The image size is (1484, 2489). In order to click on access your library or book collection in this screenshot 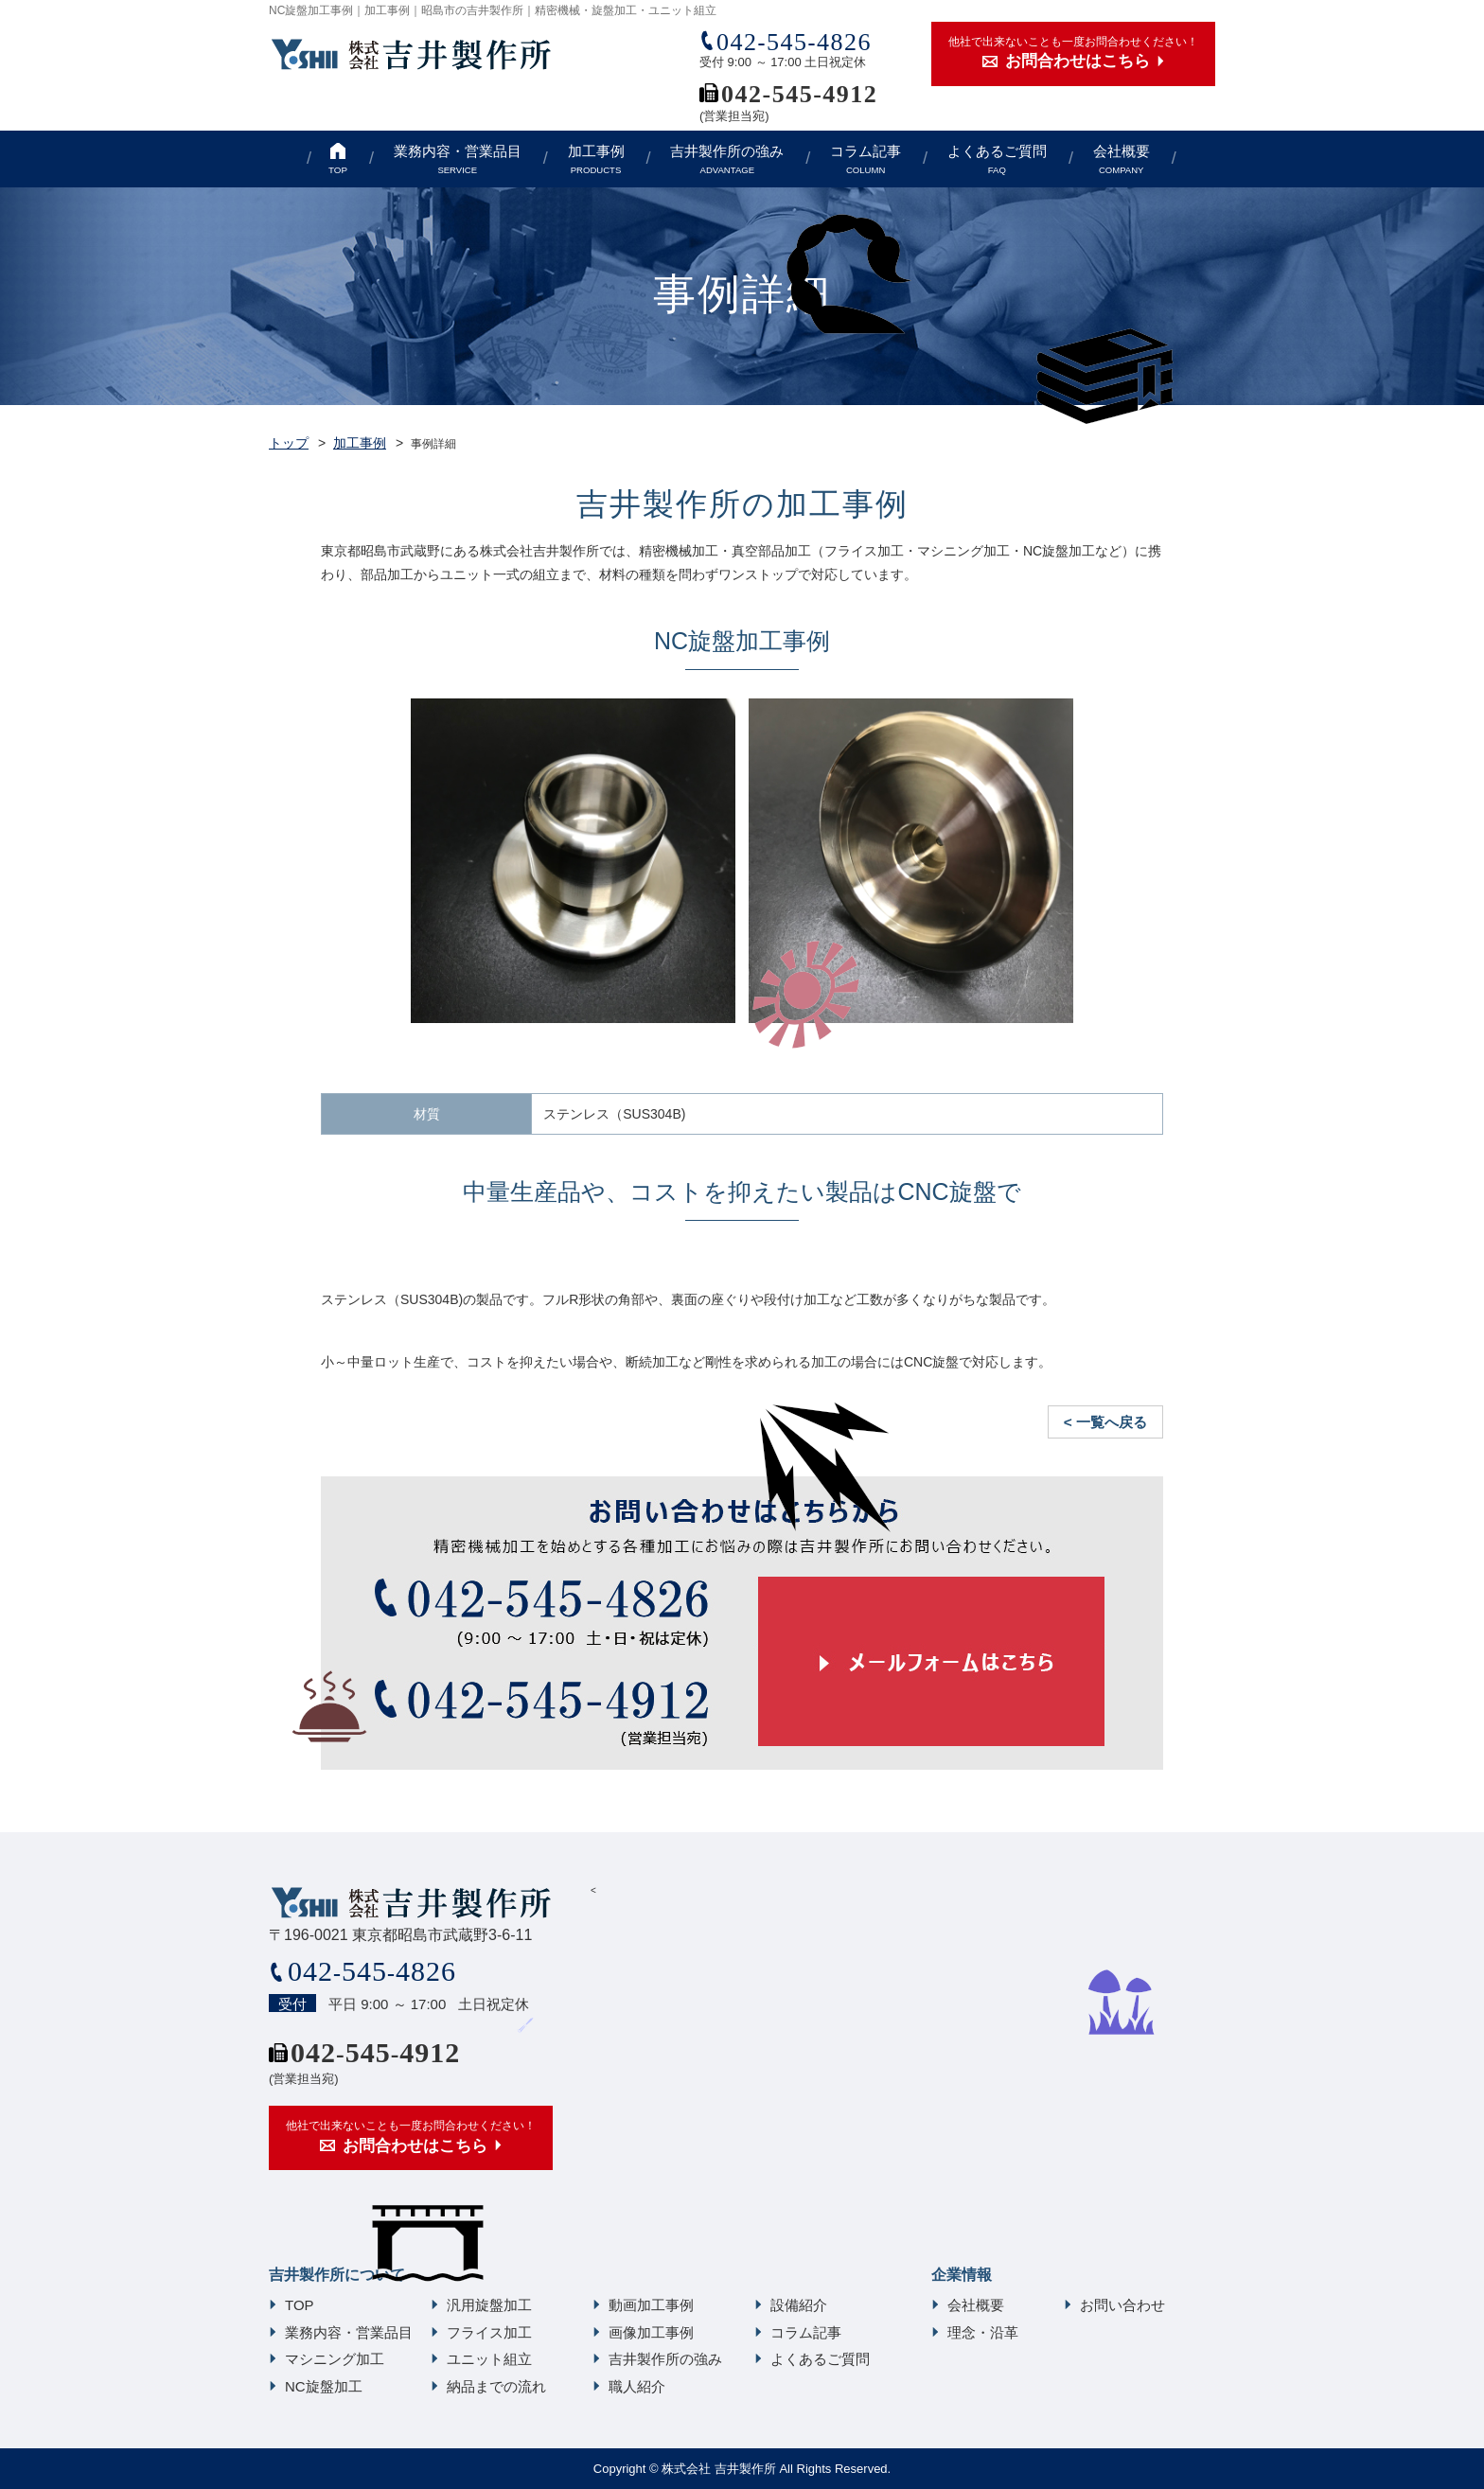, I will do `click(1104, 376)`.